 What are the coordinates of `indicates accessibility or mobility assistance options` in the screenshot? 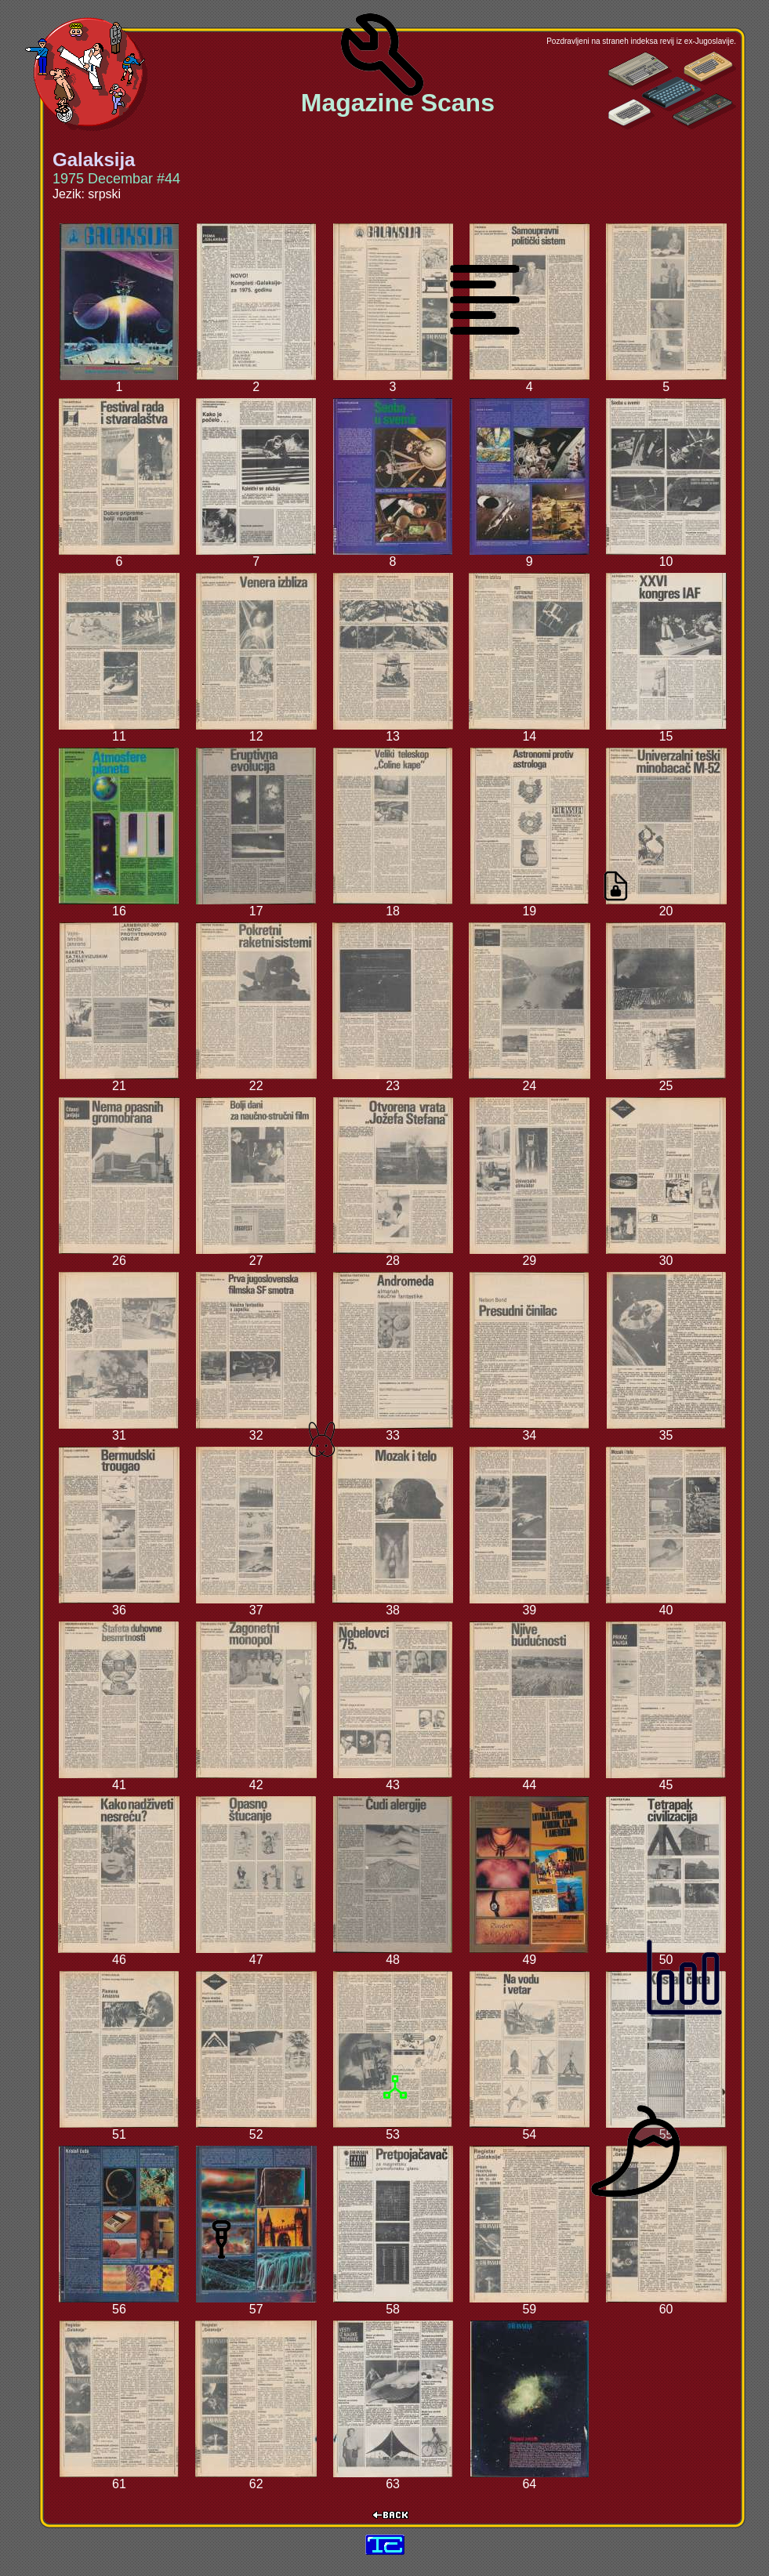 It's located at (221, 2239).